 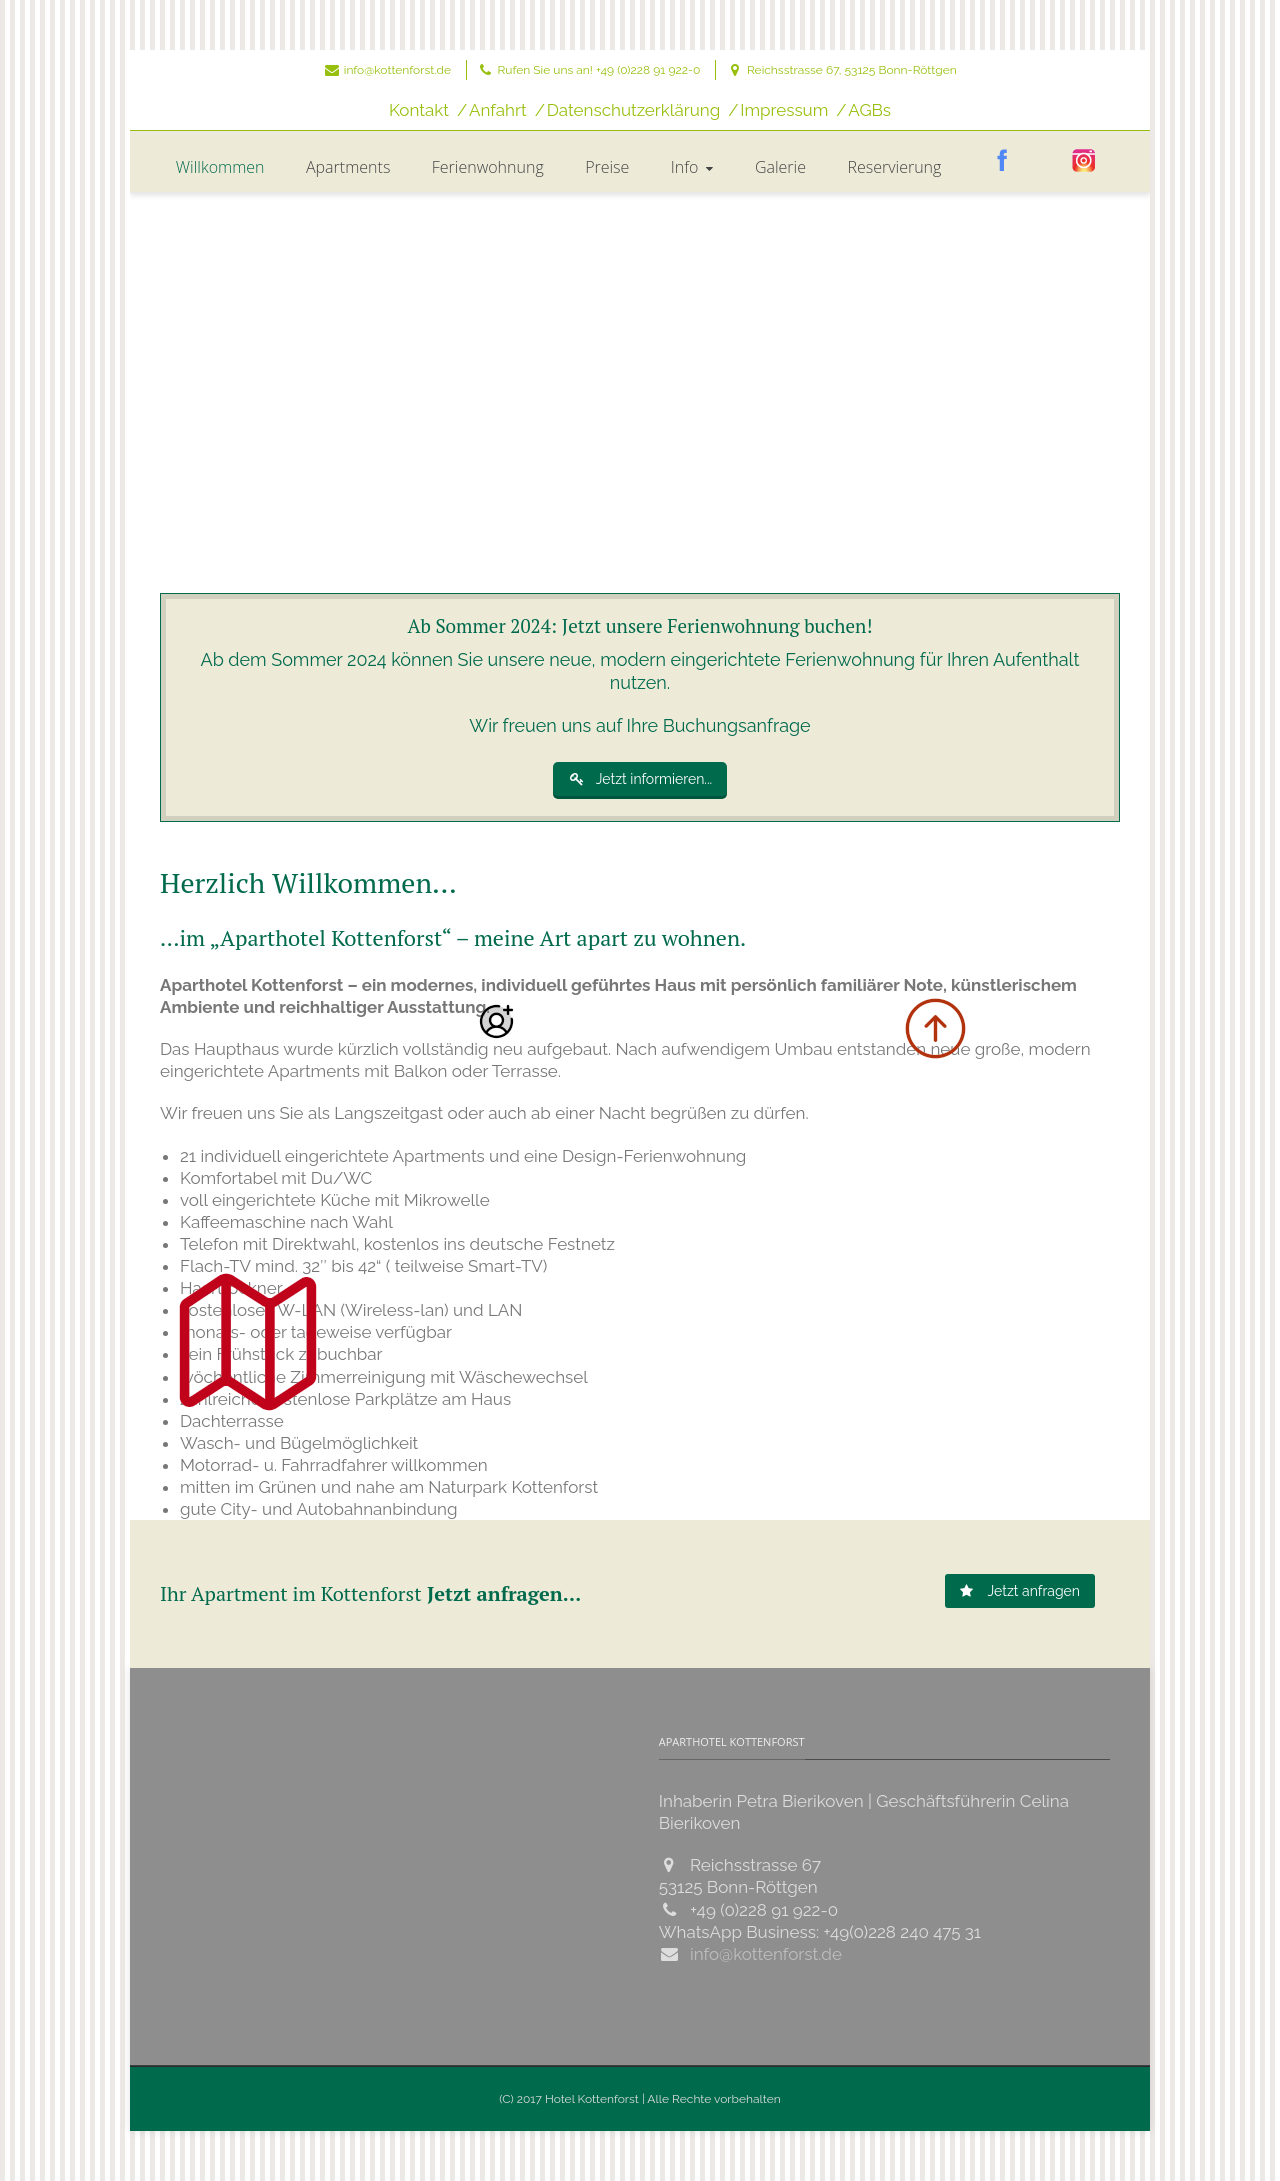 What do you see at coordinates (496, 1021) in the screenshot?
I see `add a new user or contact` at bounding box center [496, 1021].